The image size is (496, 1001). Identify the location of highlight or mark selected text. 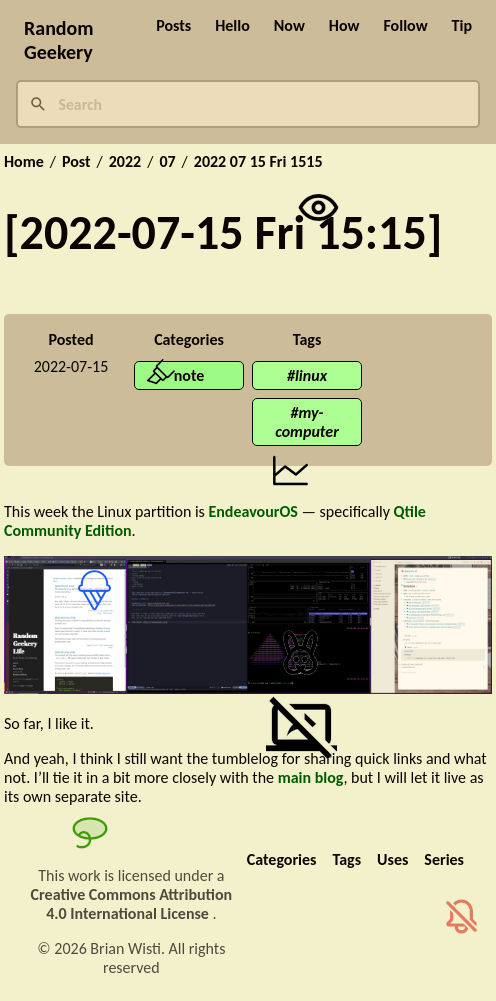
(160, 373).